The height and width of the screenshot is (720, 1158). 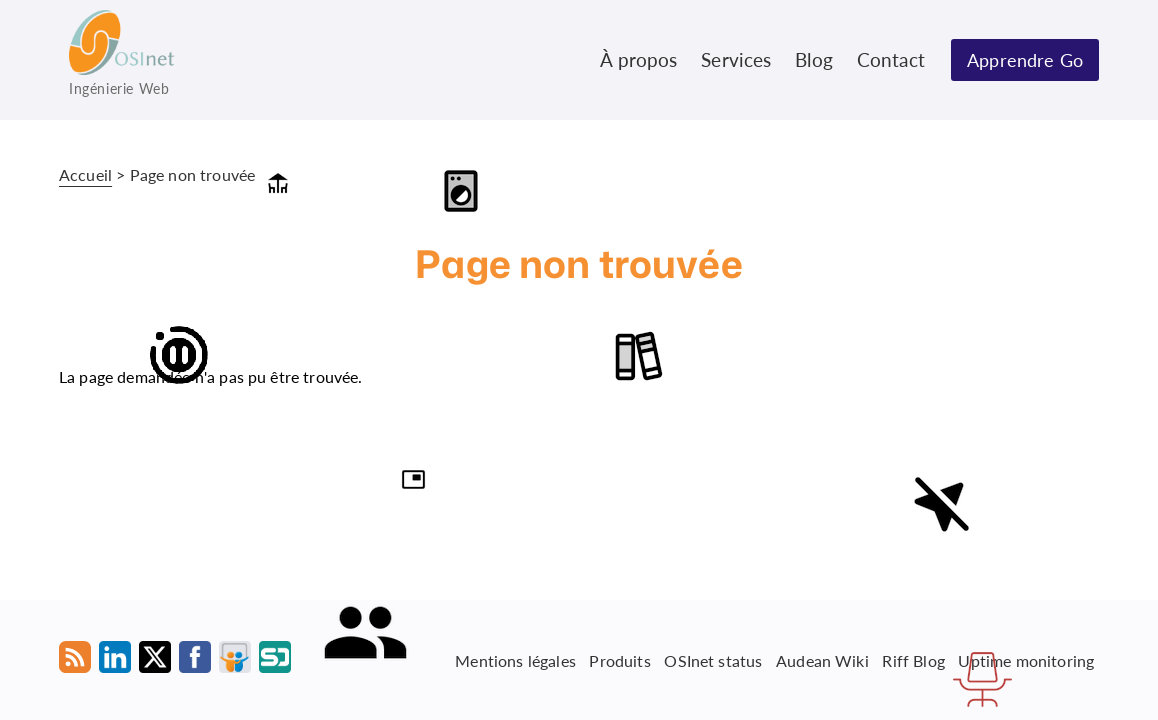 What do you see at coordinates (940, 506) in the screenshot?
I see `location sharing is currently disabled` at bounding box center [940, 506].